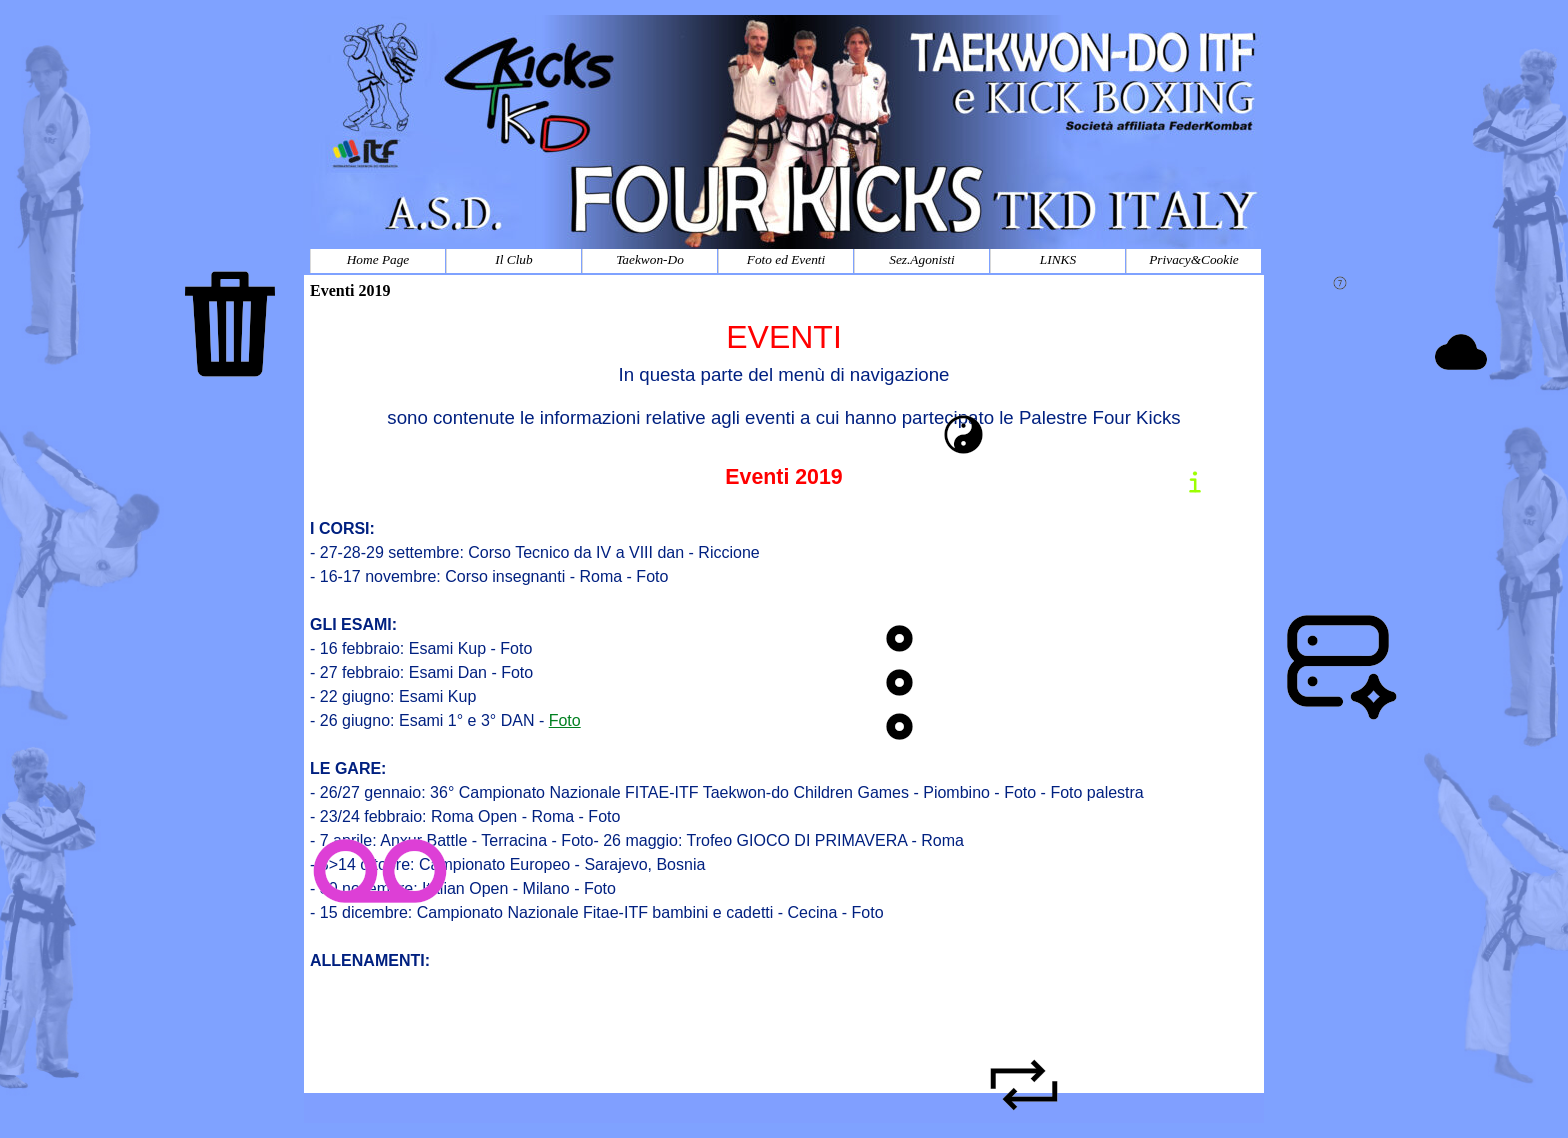  What do you see at coordinates (1461, 352) in the screenshot?
I see `access cloud storage` at bounding box center [1461, 352].